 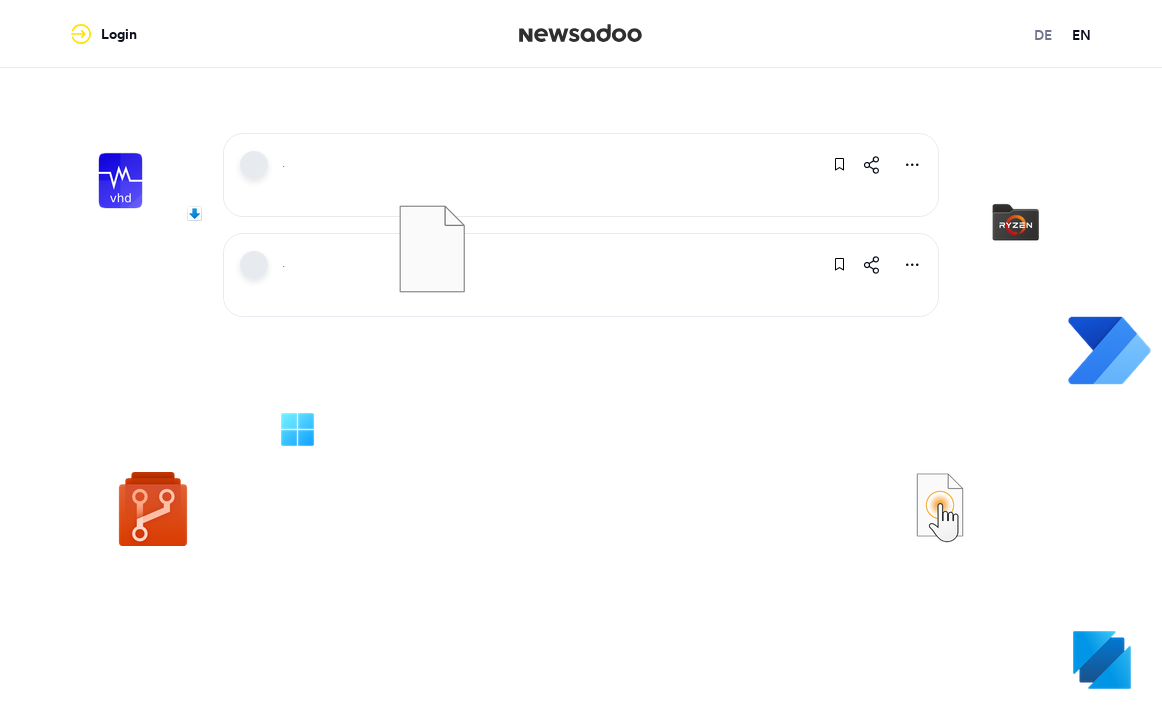 I want to click on open microsoft power automate, so click(x=1109, y=350).